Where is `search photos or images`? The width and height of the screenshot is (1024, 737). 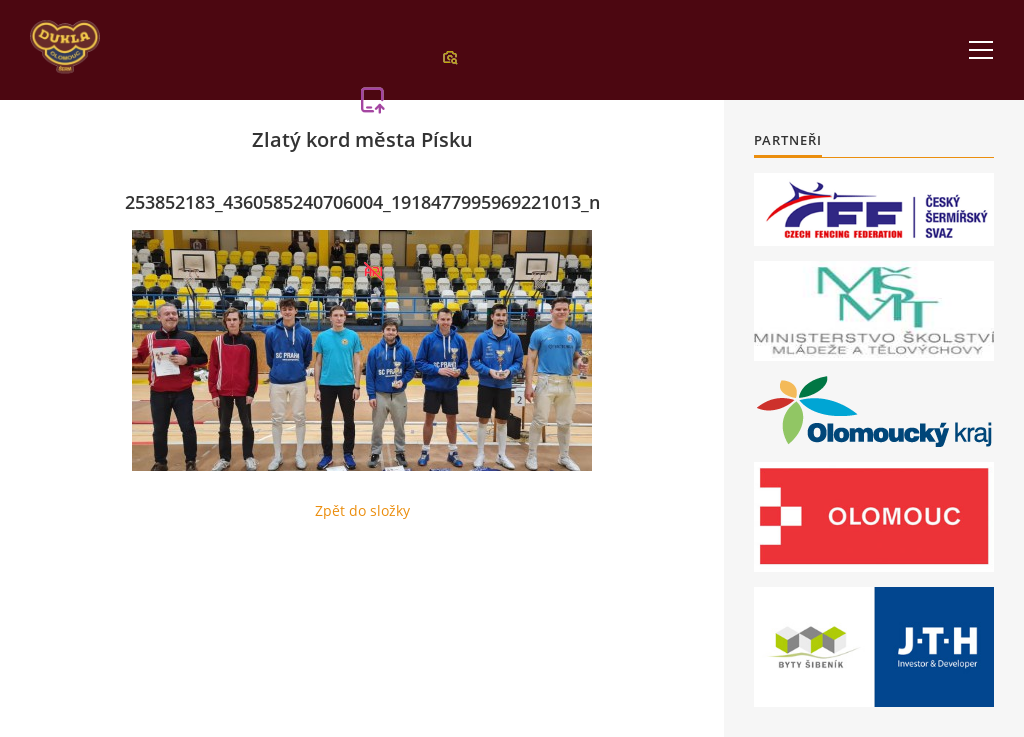
search photos or images is located at coordinates (450, 57).